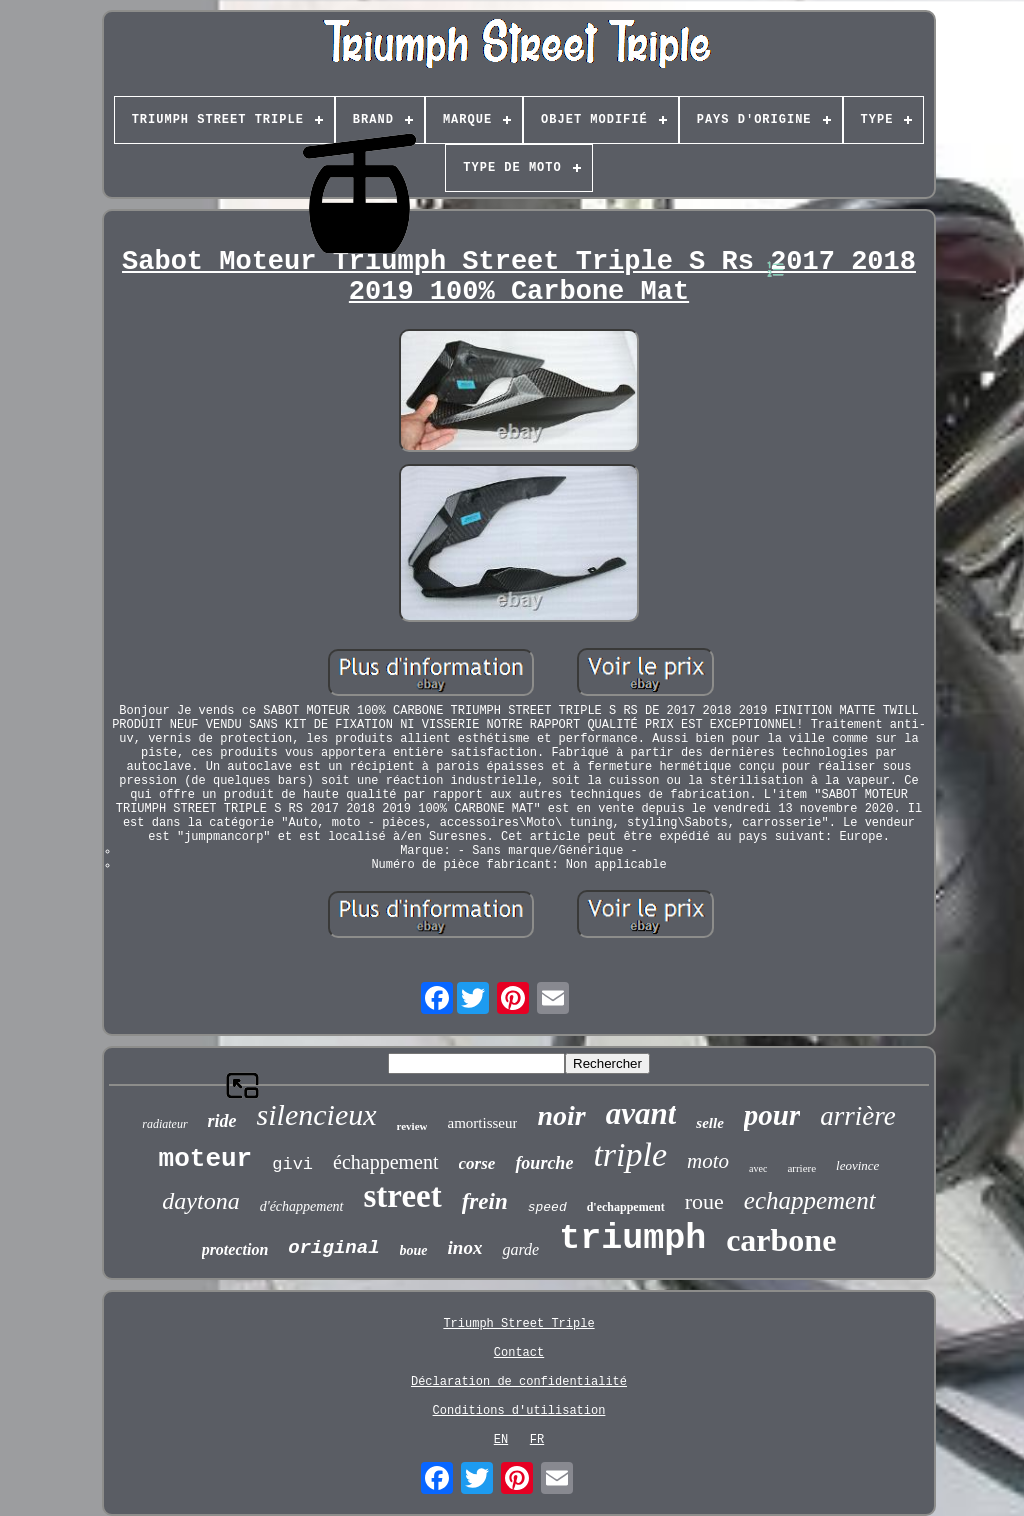 The height and width of the screenshot is (1516, 1024). I want to click on create a numbered list, so click(775, 269).